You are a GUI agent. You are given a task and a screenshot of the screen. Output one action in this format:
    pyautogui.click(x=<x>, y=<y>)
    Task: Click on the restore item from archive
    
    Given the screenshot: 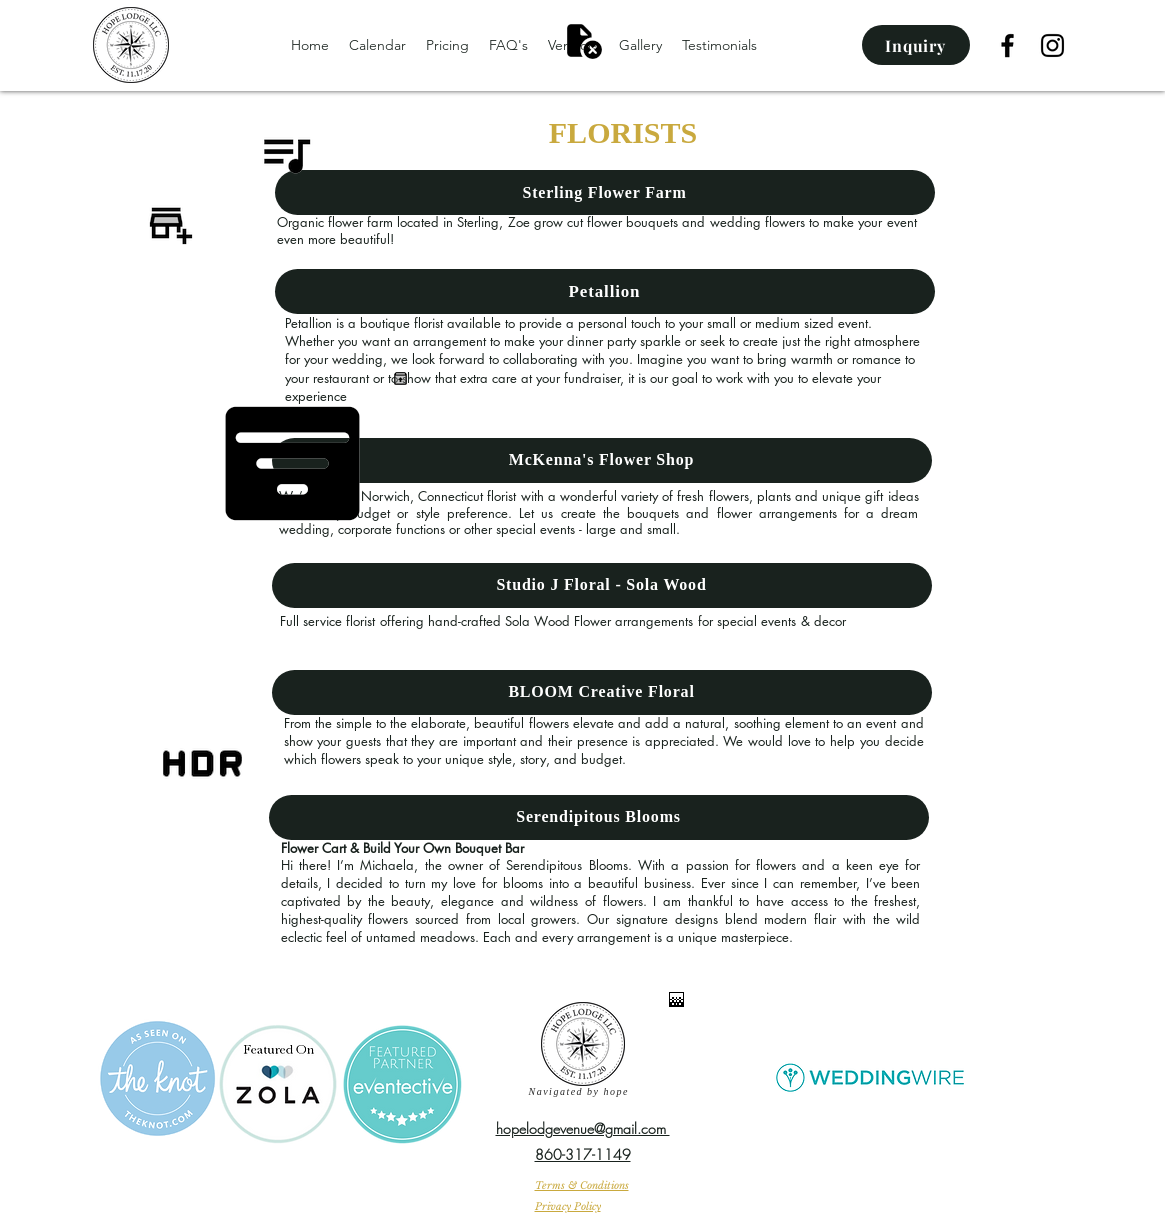 What is the action you would take?
    pyautogui.click(x=400, y=378)
    